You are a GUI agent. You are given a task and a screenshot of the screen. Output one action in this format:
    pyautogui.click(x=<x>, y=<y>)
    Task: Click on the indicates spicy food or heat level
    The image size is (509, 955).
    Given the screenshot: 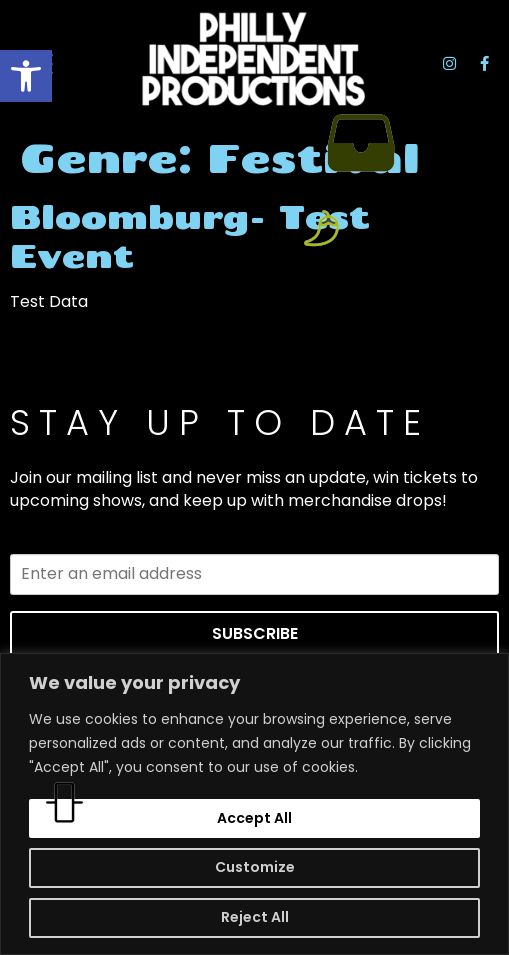 What is the action you would take?
    pyautogui.click(x=323, y=229)
    